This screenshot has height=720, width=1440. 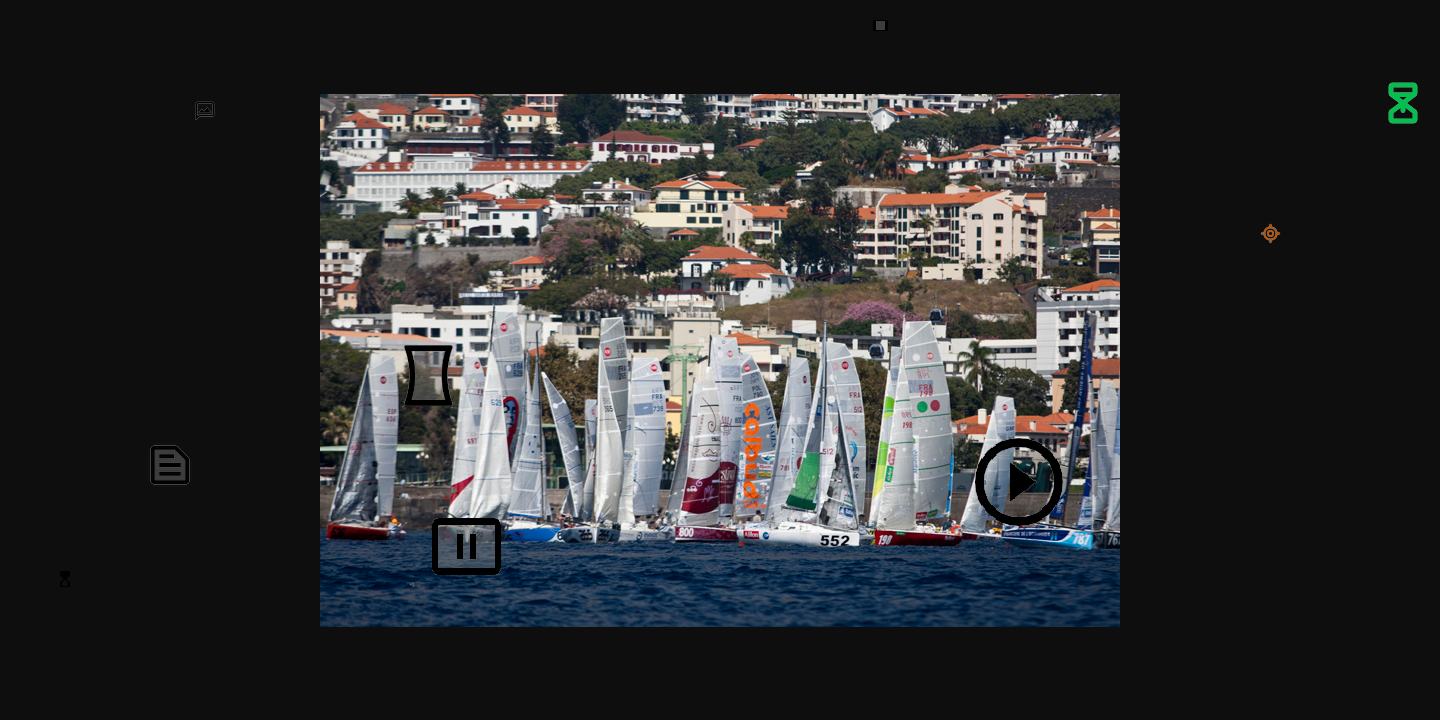 What do you see at coordinates (65, 579) in the screenshot?
I see `indicates time remaining or process in progress` at bounding box center [65, 579].